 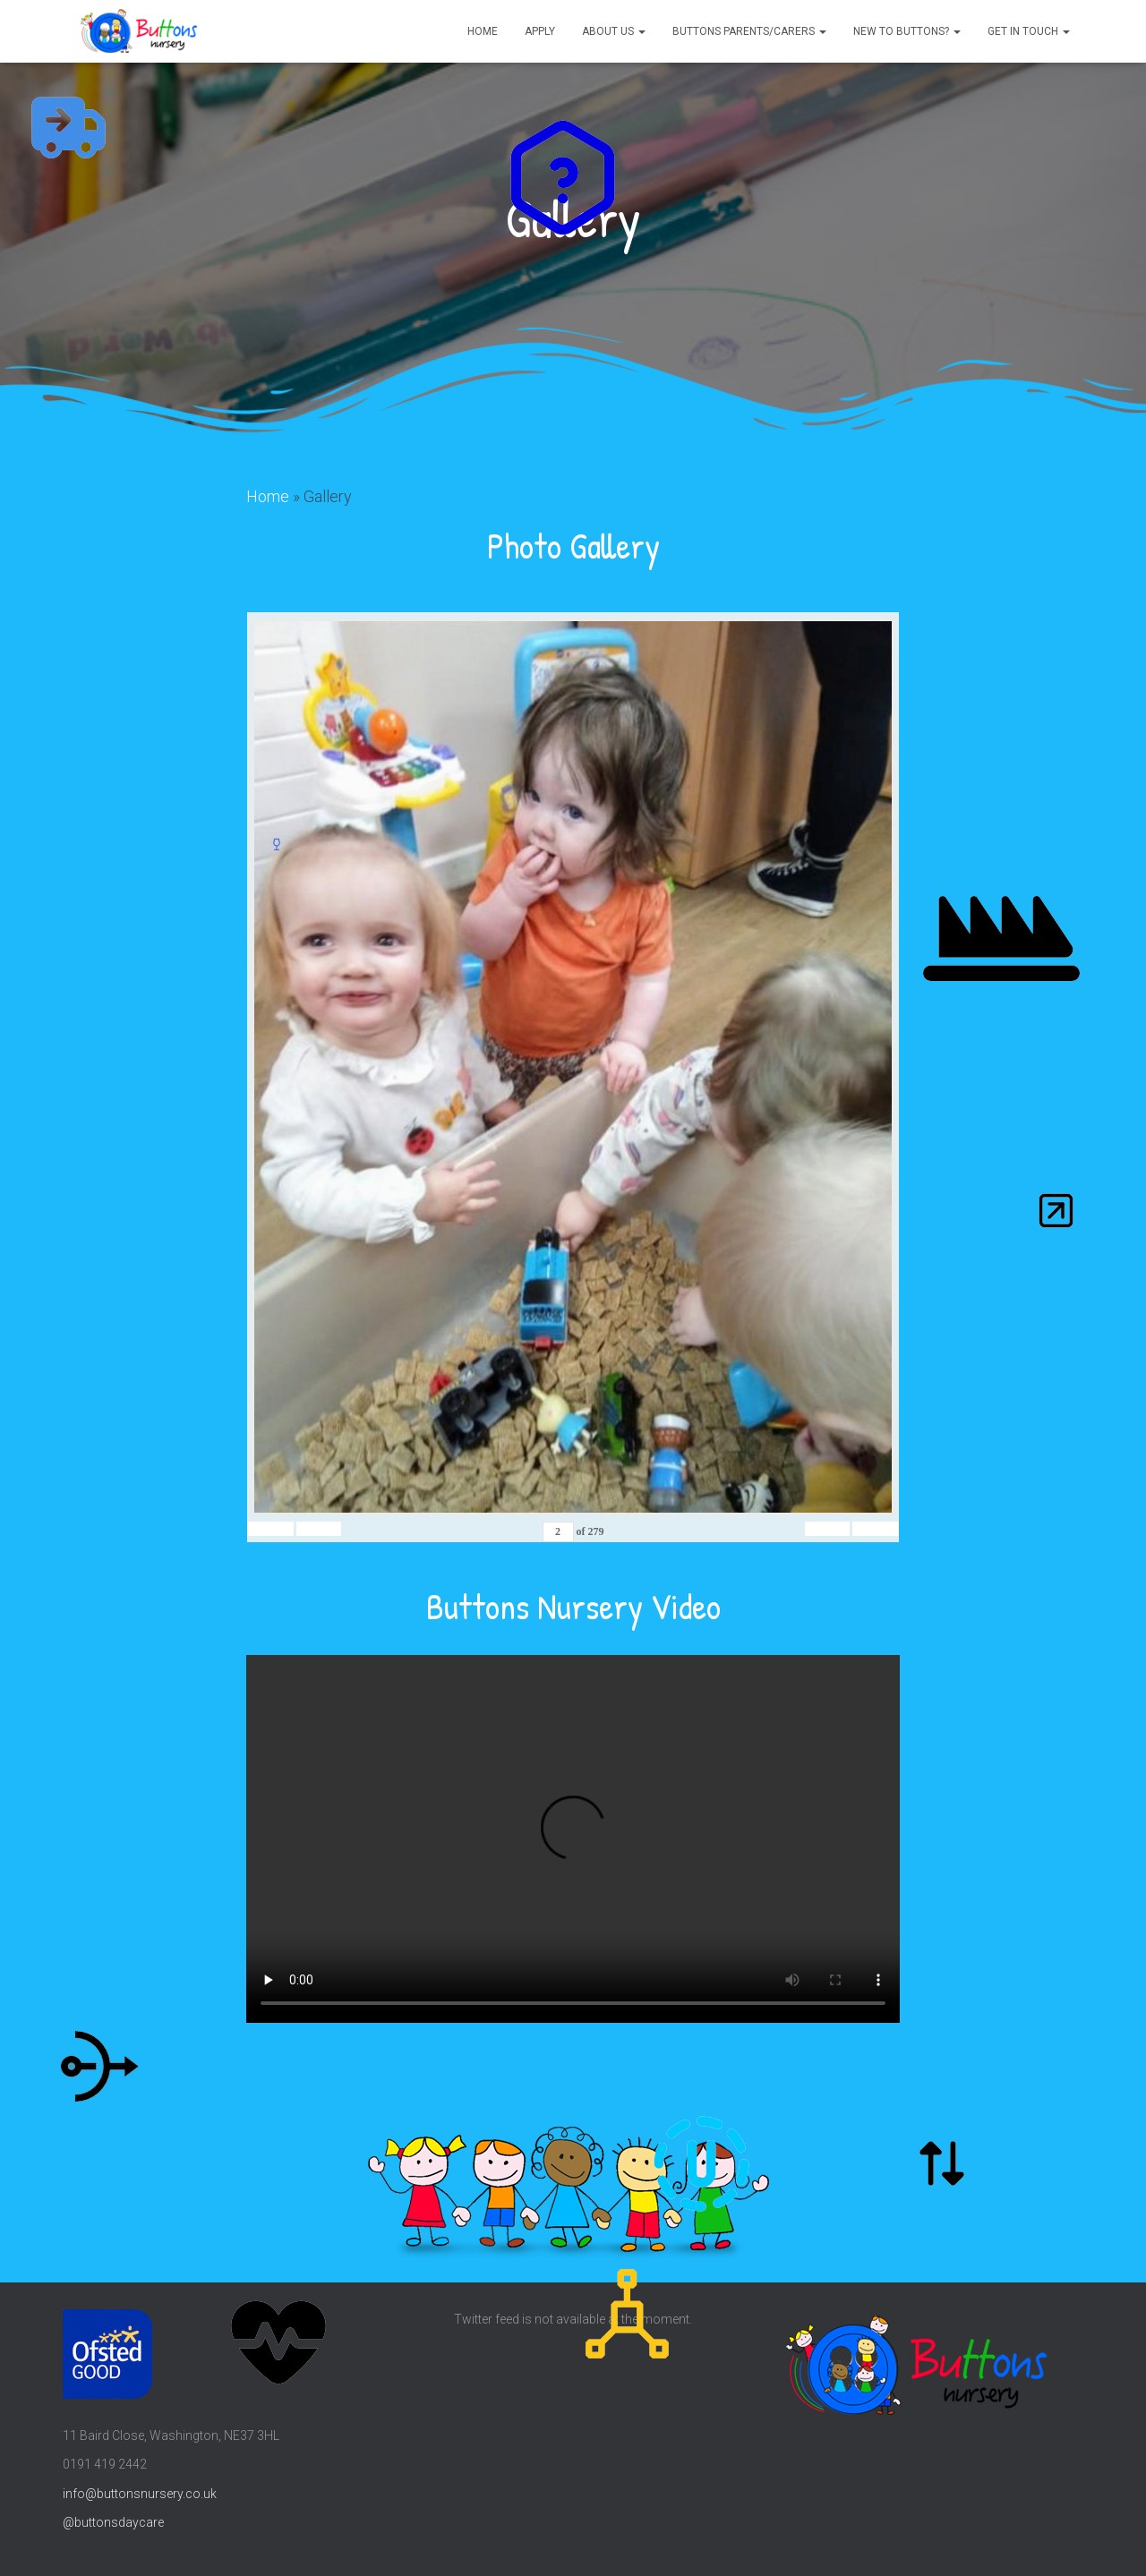 I want to click on open link in a new window or tab, so click(x=1056, y=1210).